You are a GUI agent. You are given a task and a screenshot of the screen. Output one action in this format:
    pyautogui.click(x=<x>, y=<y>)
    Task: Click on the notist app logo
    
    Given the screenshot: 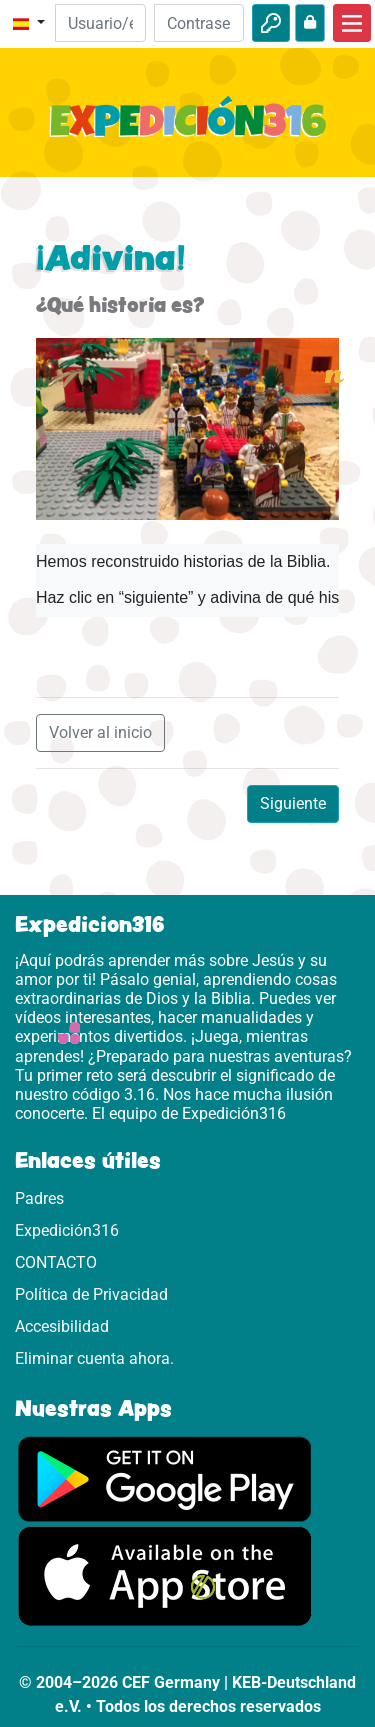 What is the action you would take?
    pyautogui.click(x=334, y=376)
    